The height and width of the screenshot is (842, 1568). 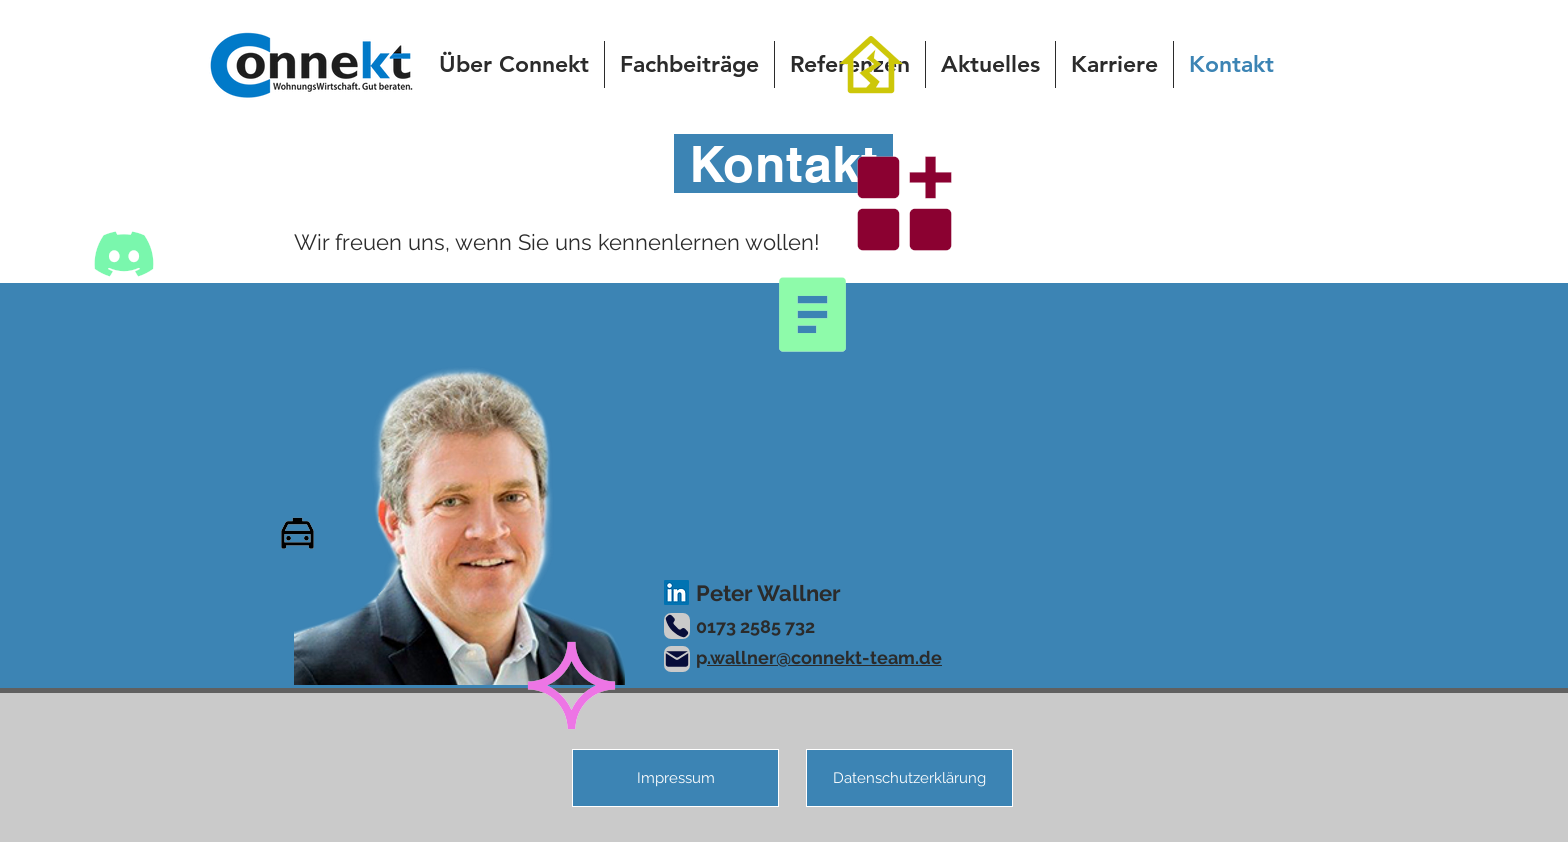 I want to click on add a new function or module, so click(x=904, y=203).